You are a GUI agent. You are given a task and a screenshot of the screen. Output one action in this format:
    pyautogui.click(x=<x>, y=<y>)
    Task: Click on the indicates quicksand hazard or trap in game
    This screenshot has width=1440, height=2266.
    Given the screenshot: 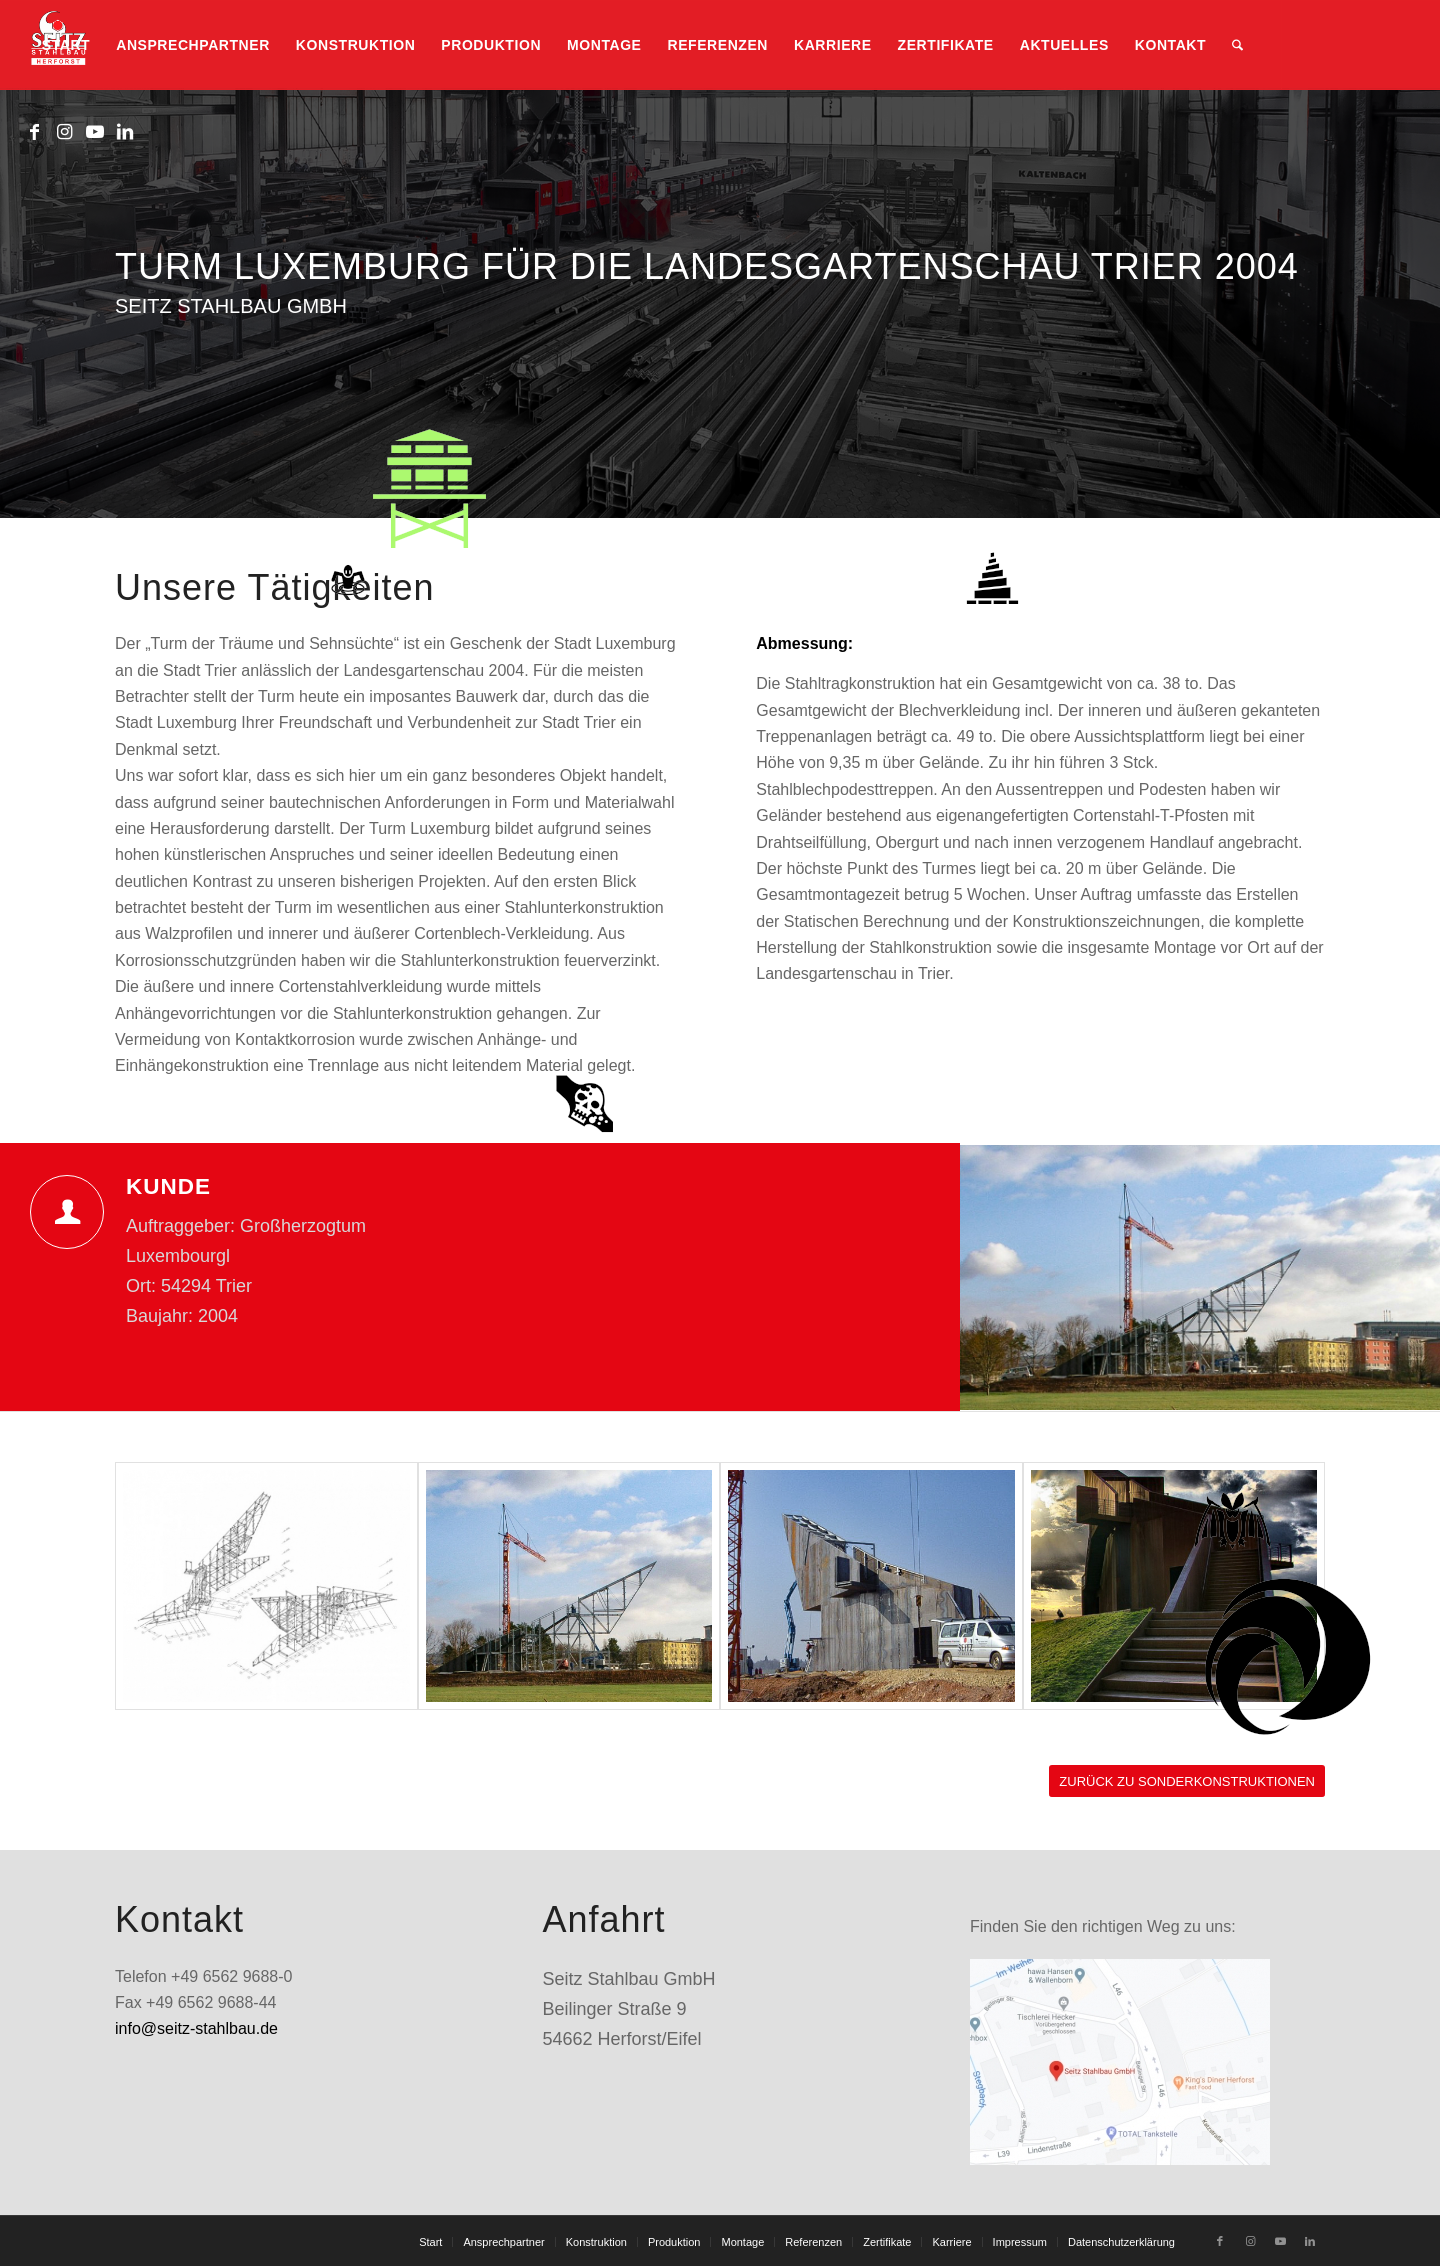 What is the action you would take?
    pyautogui.click(x=348, y=580)
    